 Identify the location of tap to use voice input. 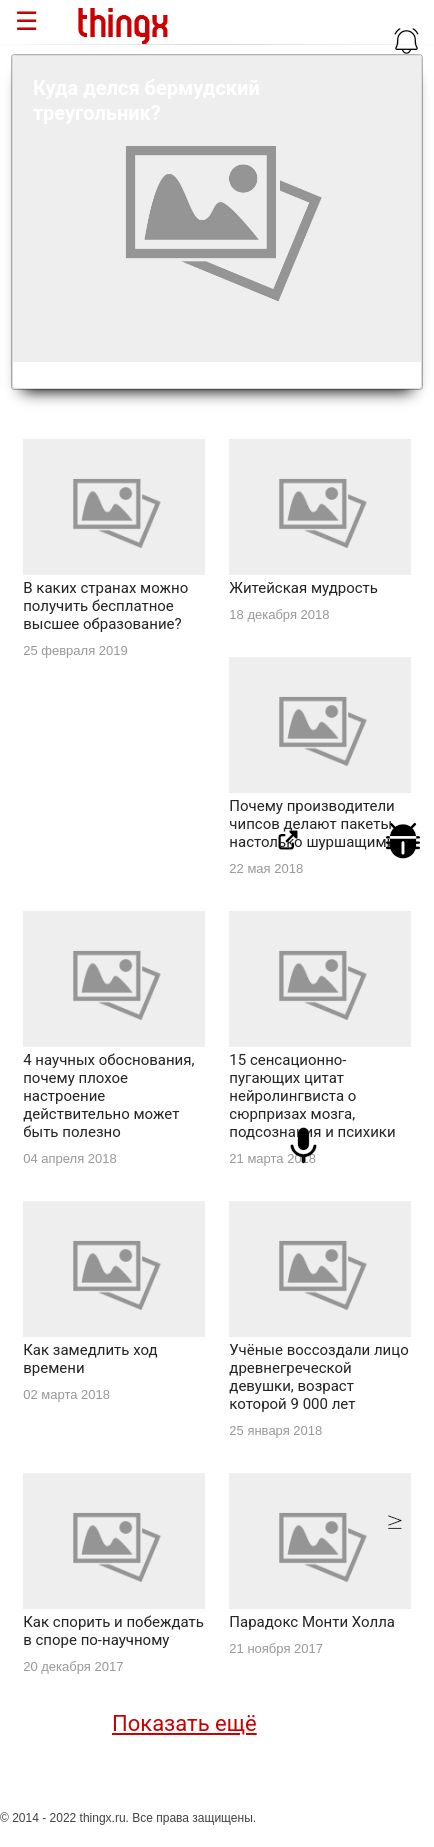
(303, 1144).